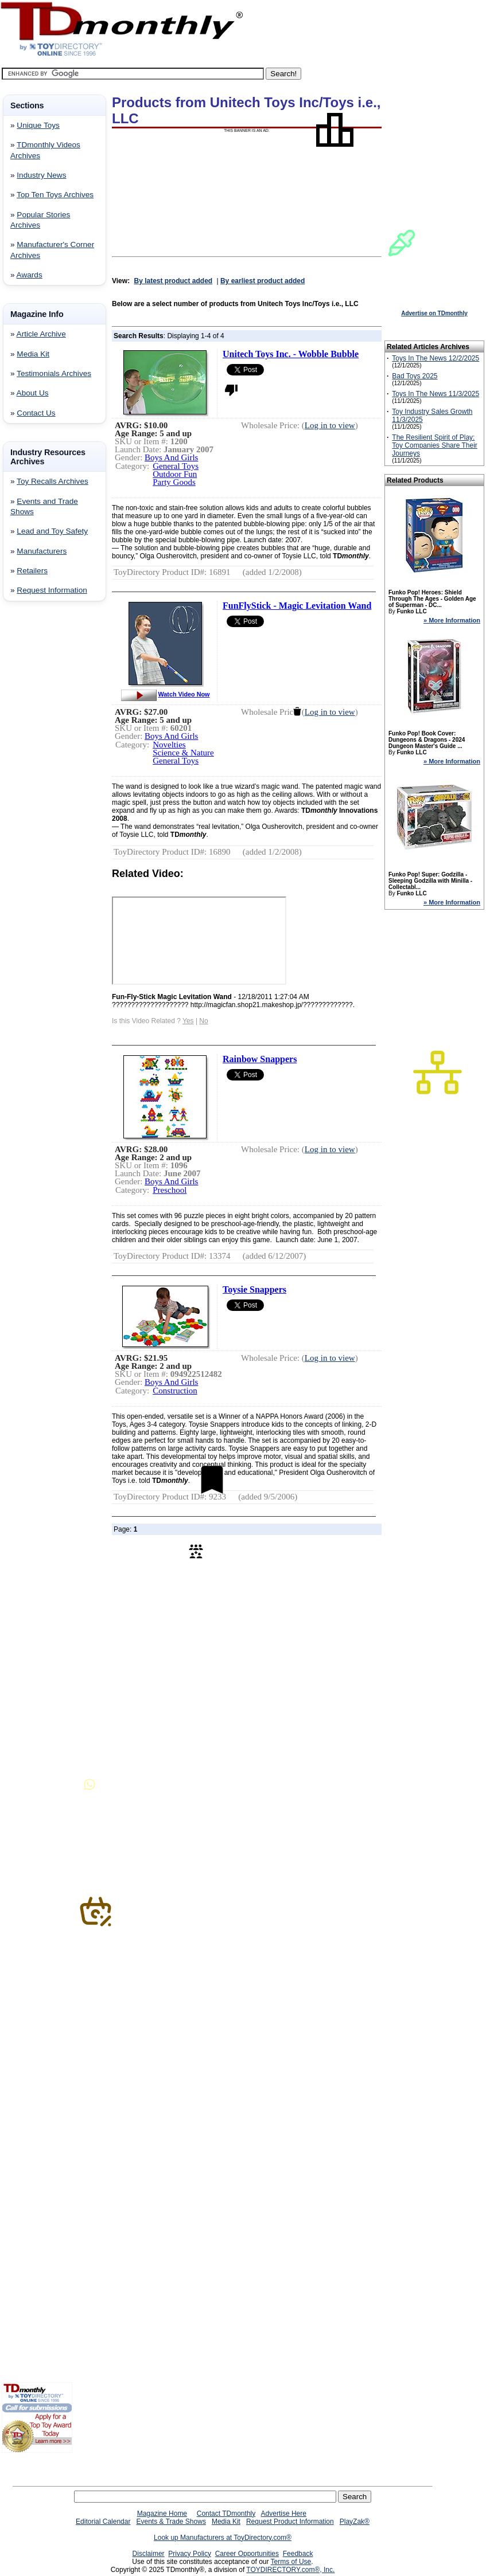 This screenshot has height=2576, width=486. I want to click on dislike or downvote content, so click(231, 390).